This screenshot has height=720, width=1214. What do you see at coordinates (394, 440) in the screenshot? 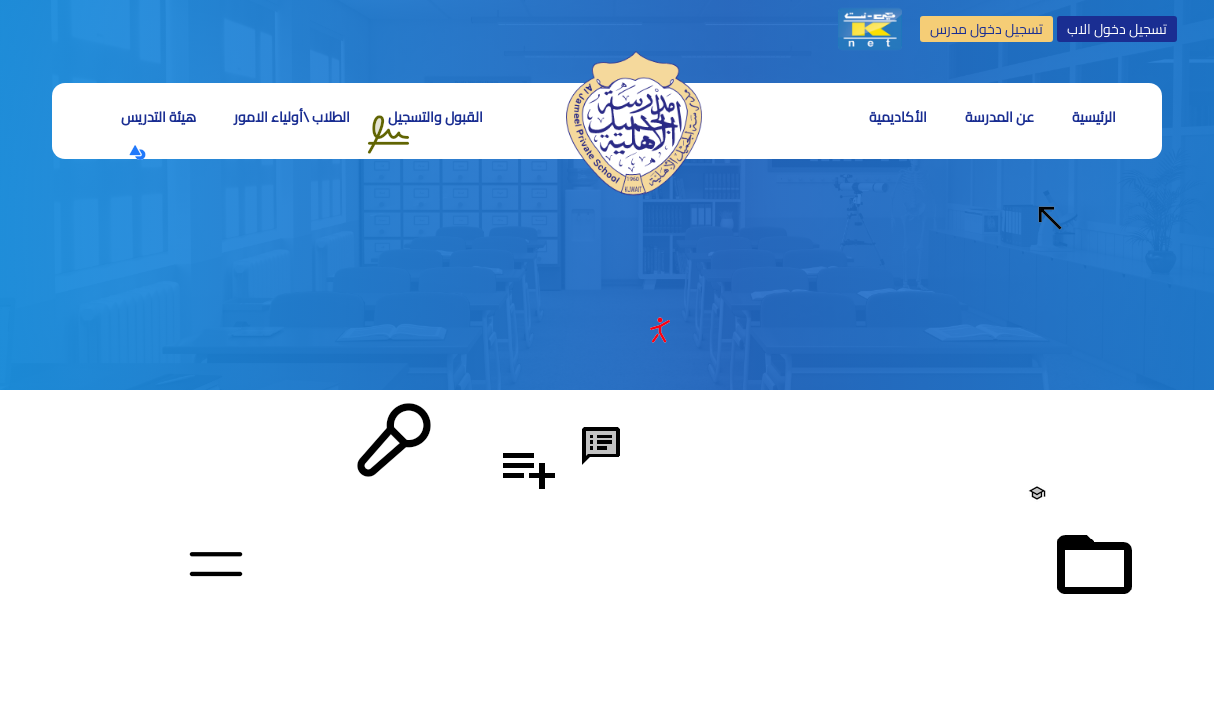
I see `tap to start voice recording` at bounding box center [394, 440].